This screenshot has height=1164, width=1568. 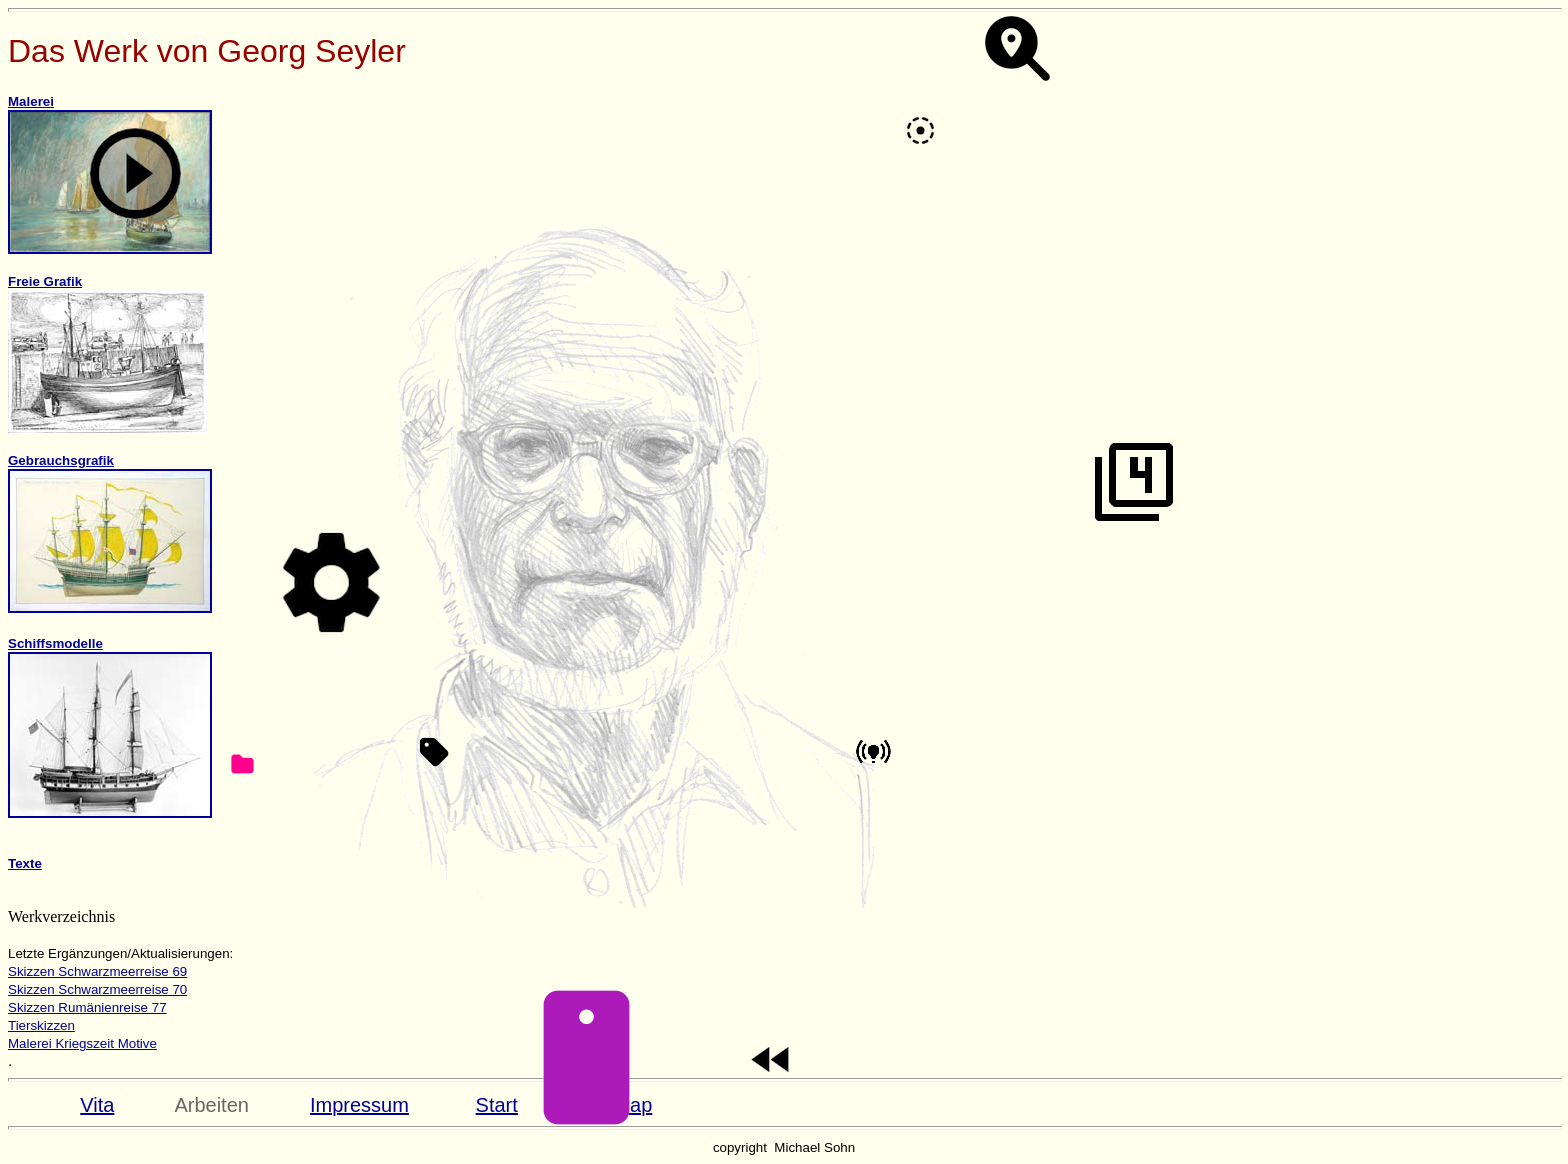 What do you see at coordinates (586, 1057) in the screenshot?
I see `access device camera from mobile` at bounding box center [586, 1057].